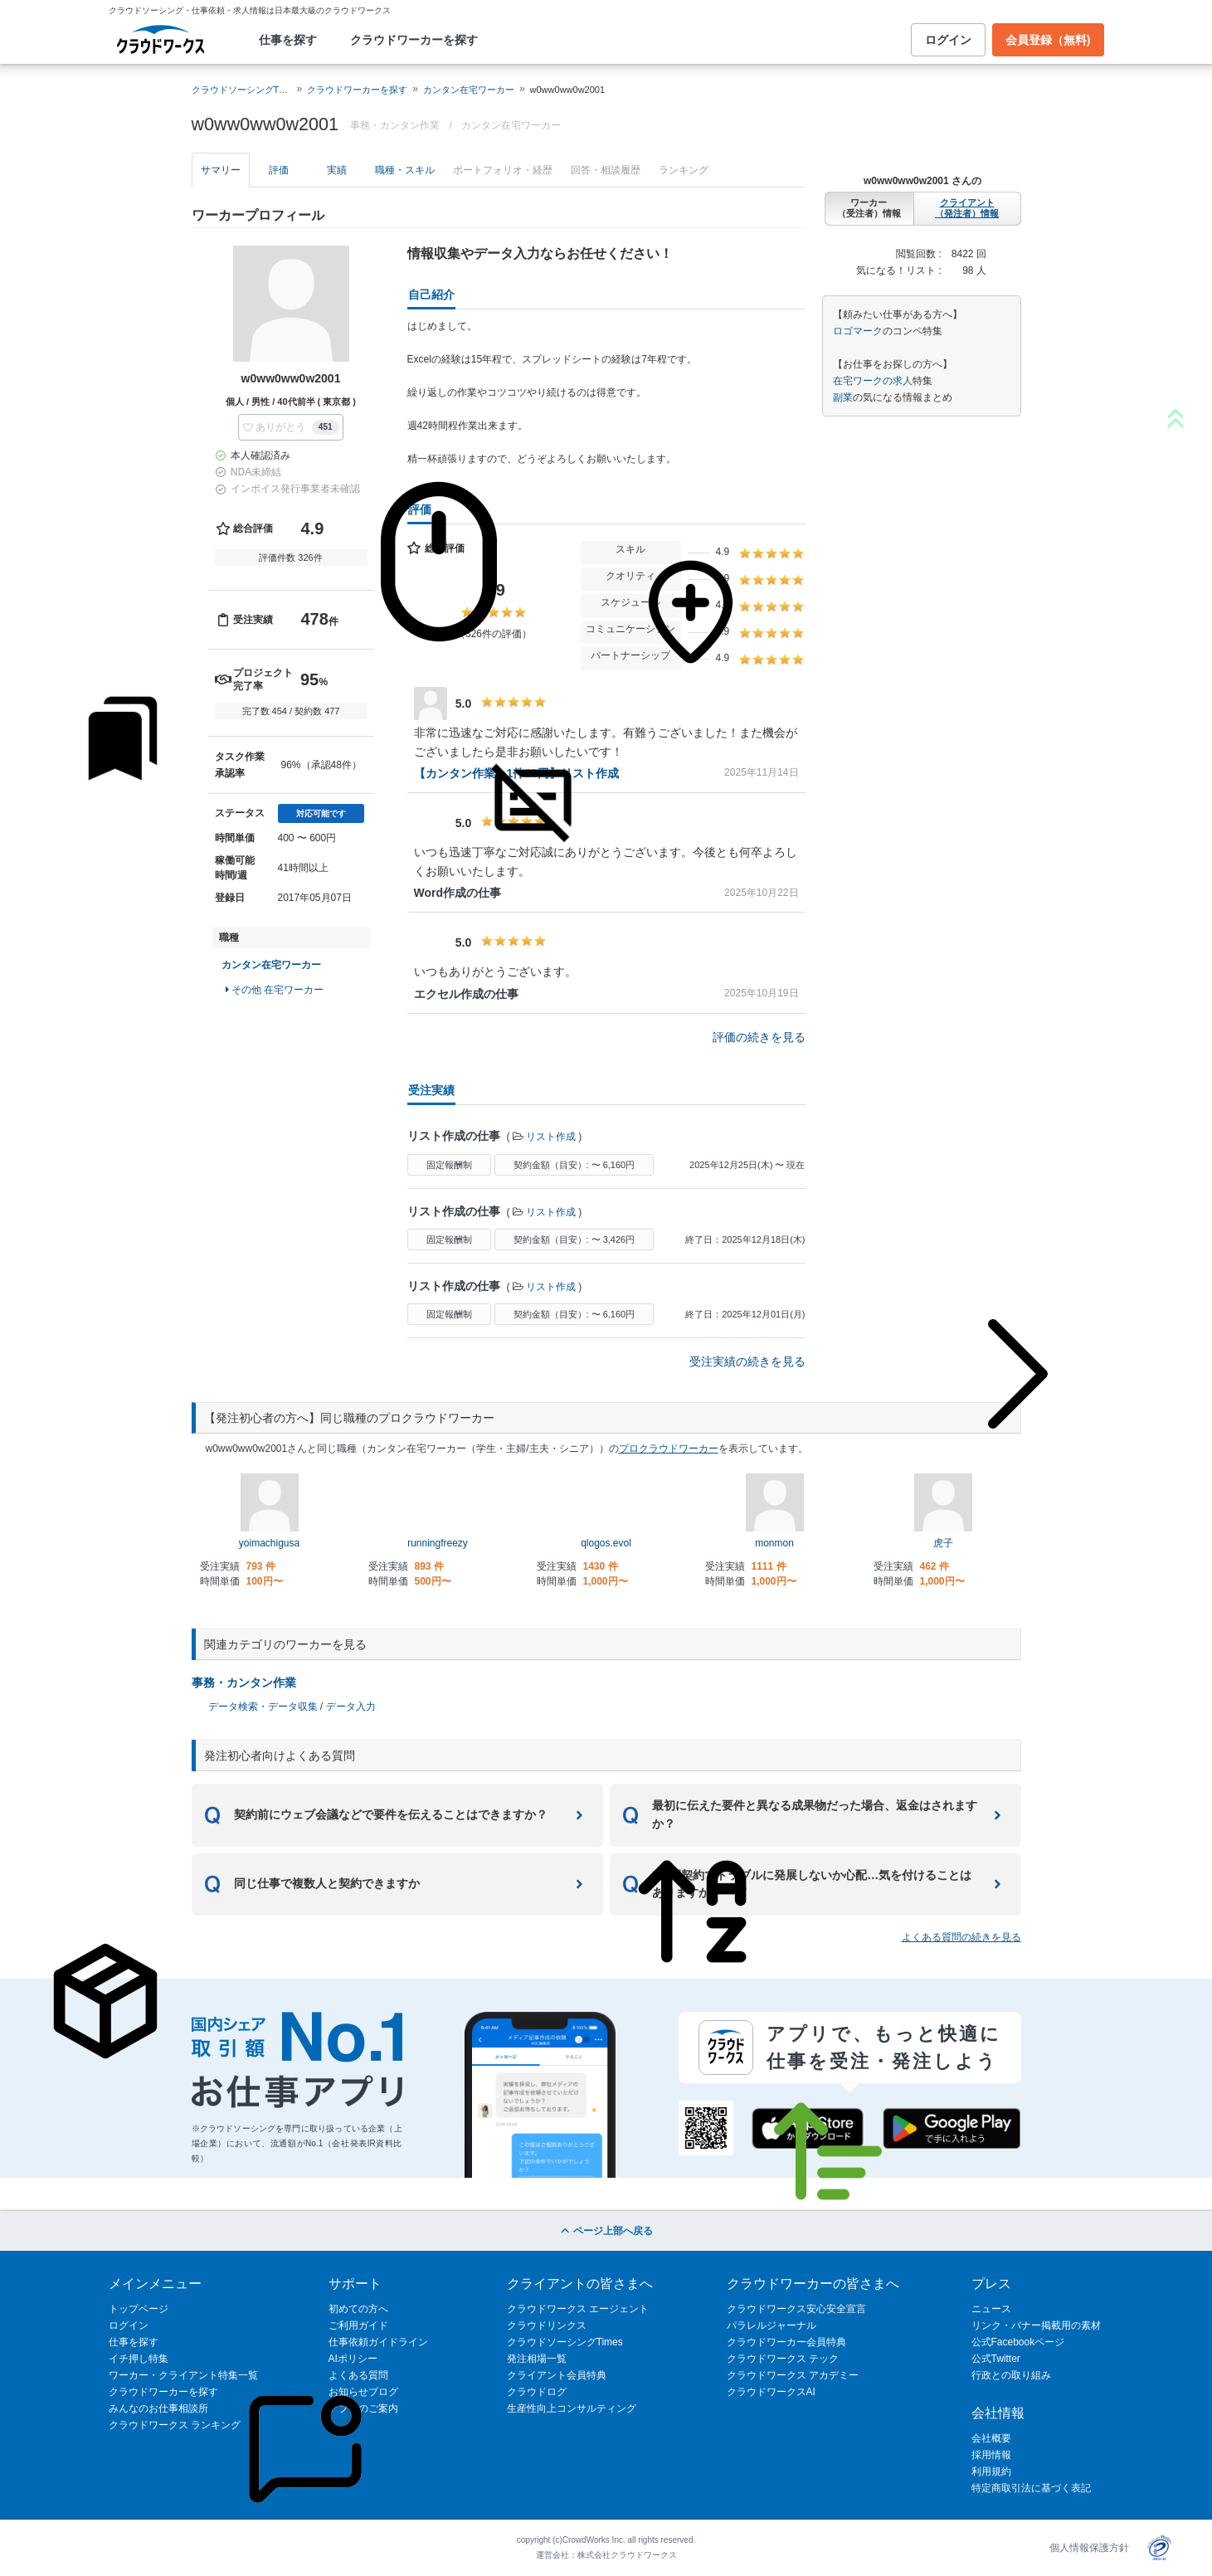 The image size is (1212, 2576). Describe the element at coordinates (439, 562) in the screenshot. I see `adjust mouse or pointer settings` at that location.